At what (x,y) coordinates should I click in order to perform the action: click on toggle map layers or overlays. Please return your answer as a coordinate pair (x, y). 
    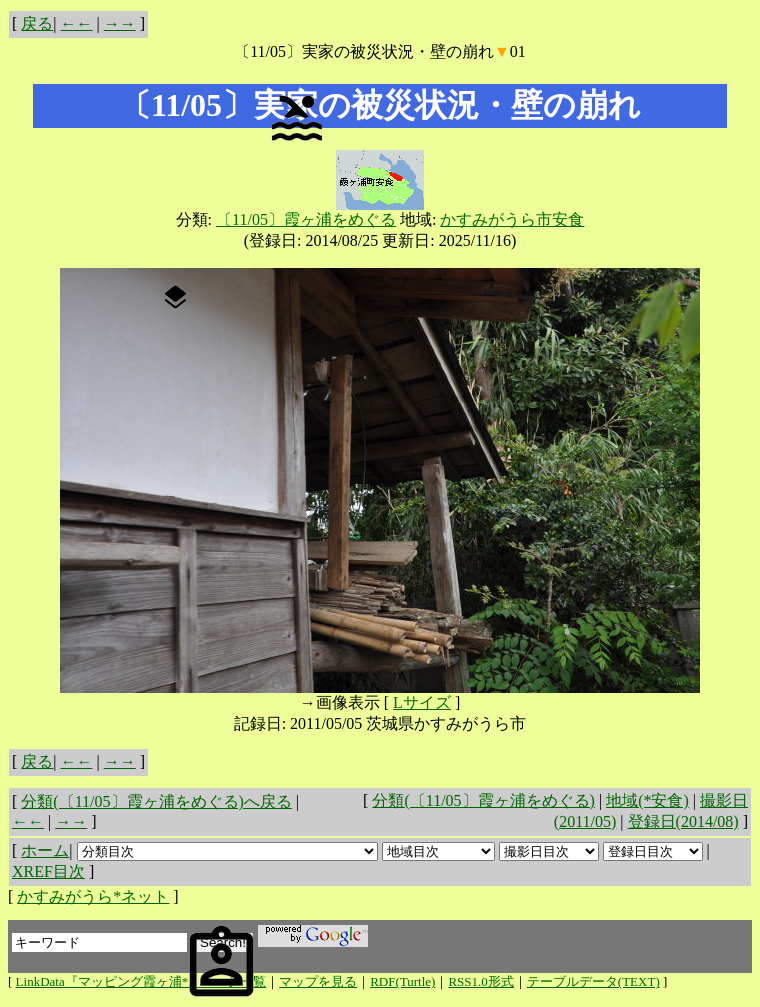
    Looking at the image, I should click on (175, 297).